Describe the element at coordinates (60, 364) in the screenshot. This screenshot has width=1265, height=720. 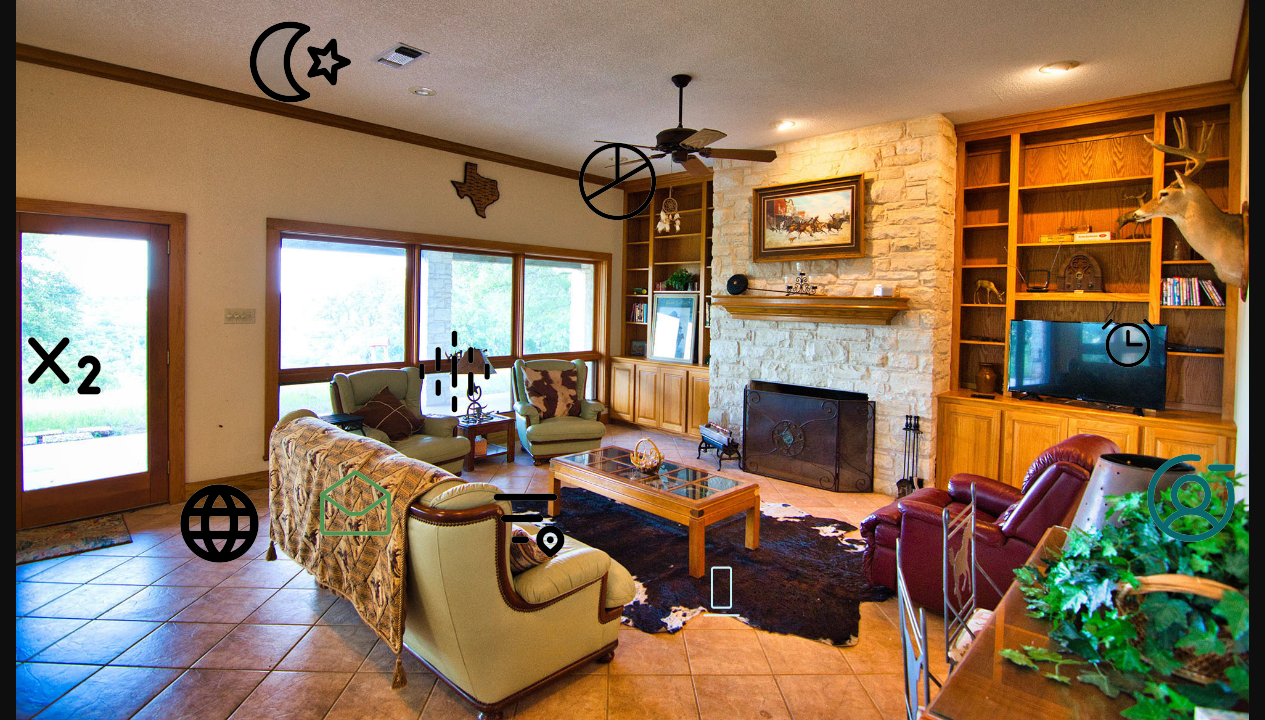
I see `format text as subscript` at that location.